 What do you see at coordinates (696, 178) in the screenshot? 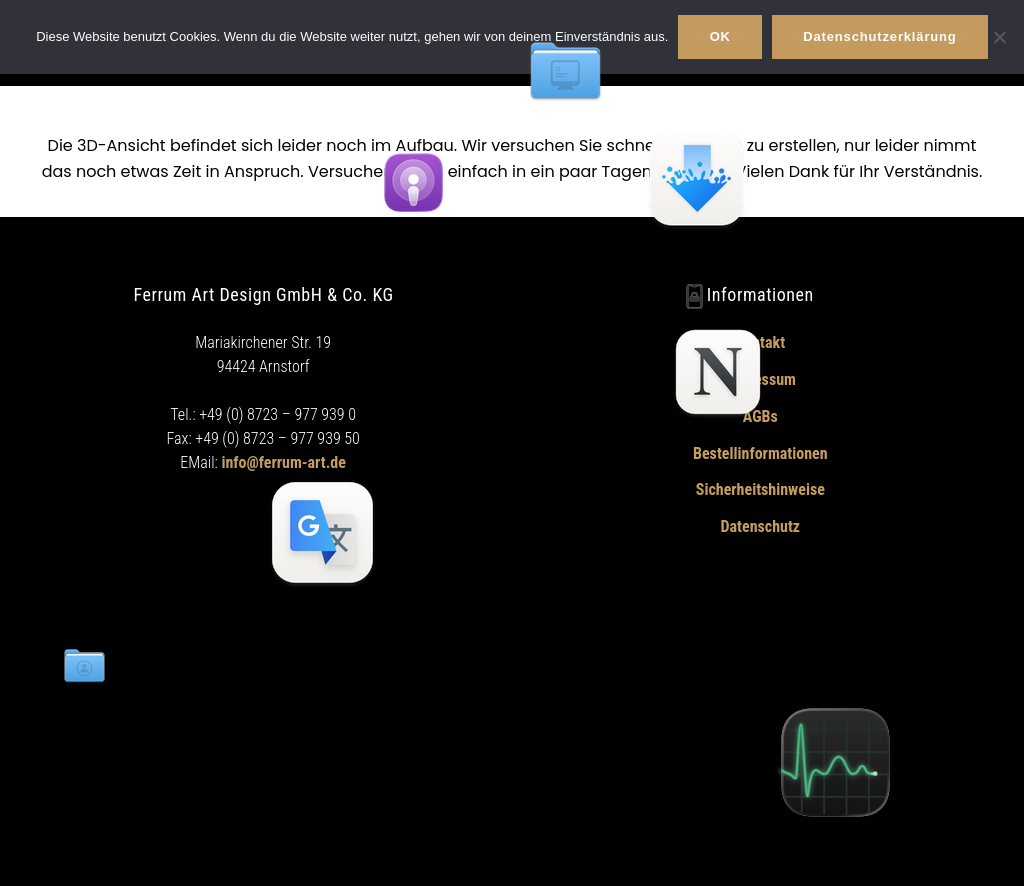
I see `open ktorrent to manage torrent downloads` at bounding box center [696, 178].